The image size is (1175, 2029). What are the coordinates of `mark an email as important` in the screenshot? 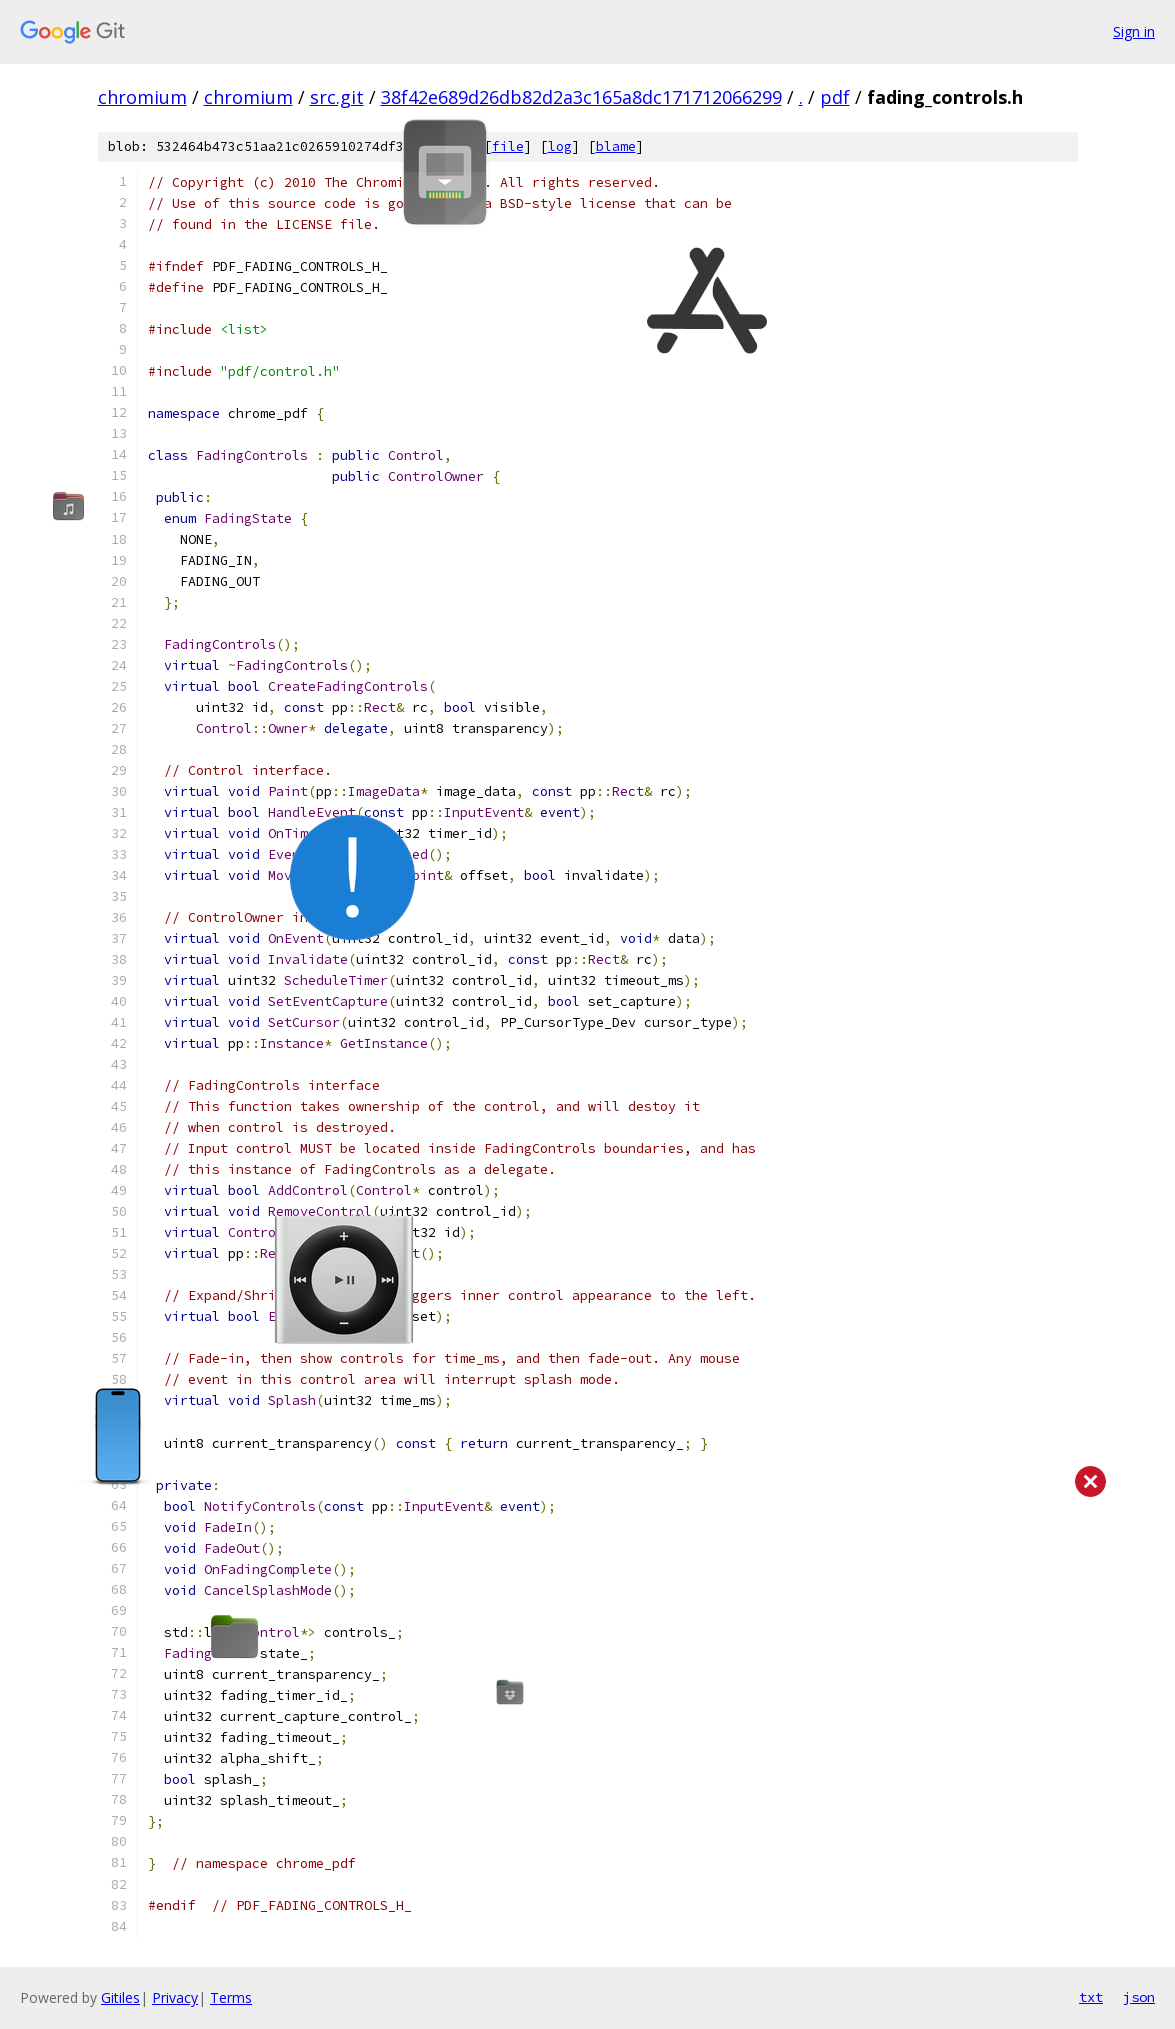 It's located at (352, 877).